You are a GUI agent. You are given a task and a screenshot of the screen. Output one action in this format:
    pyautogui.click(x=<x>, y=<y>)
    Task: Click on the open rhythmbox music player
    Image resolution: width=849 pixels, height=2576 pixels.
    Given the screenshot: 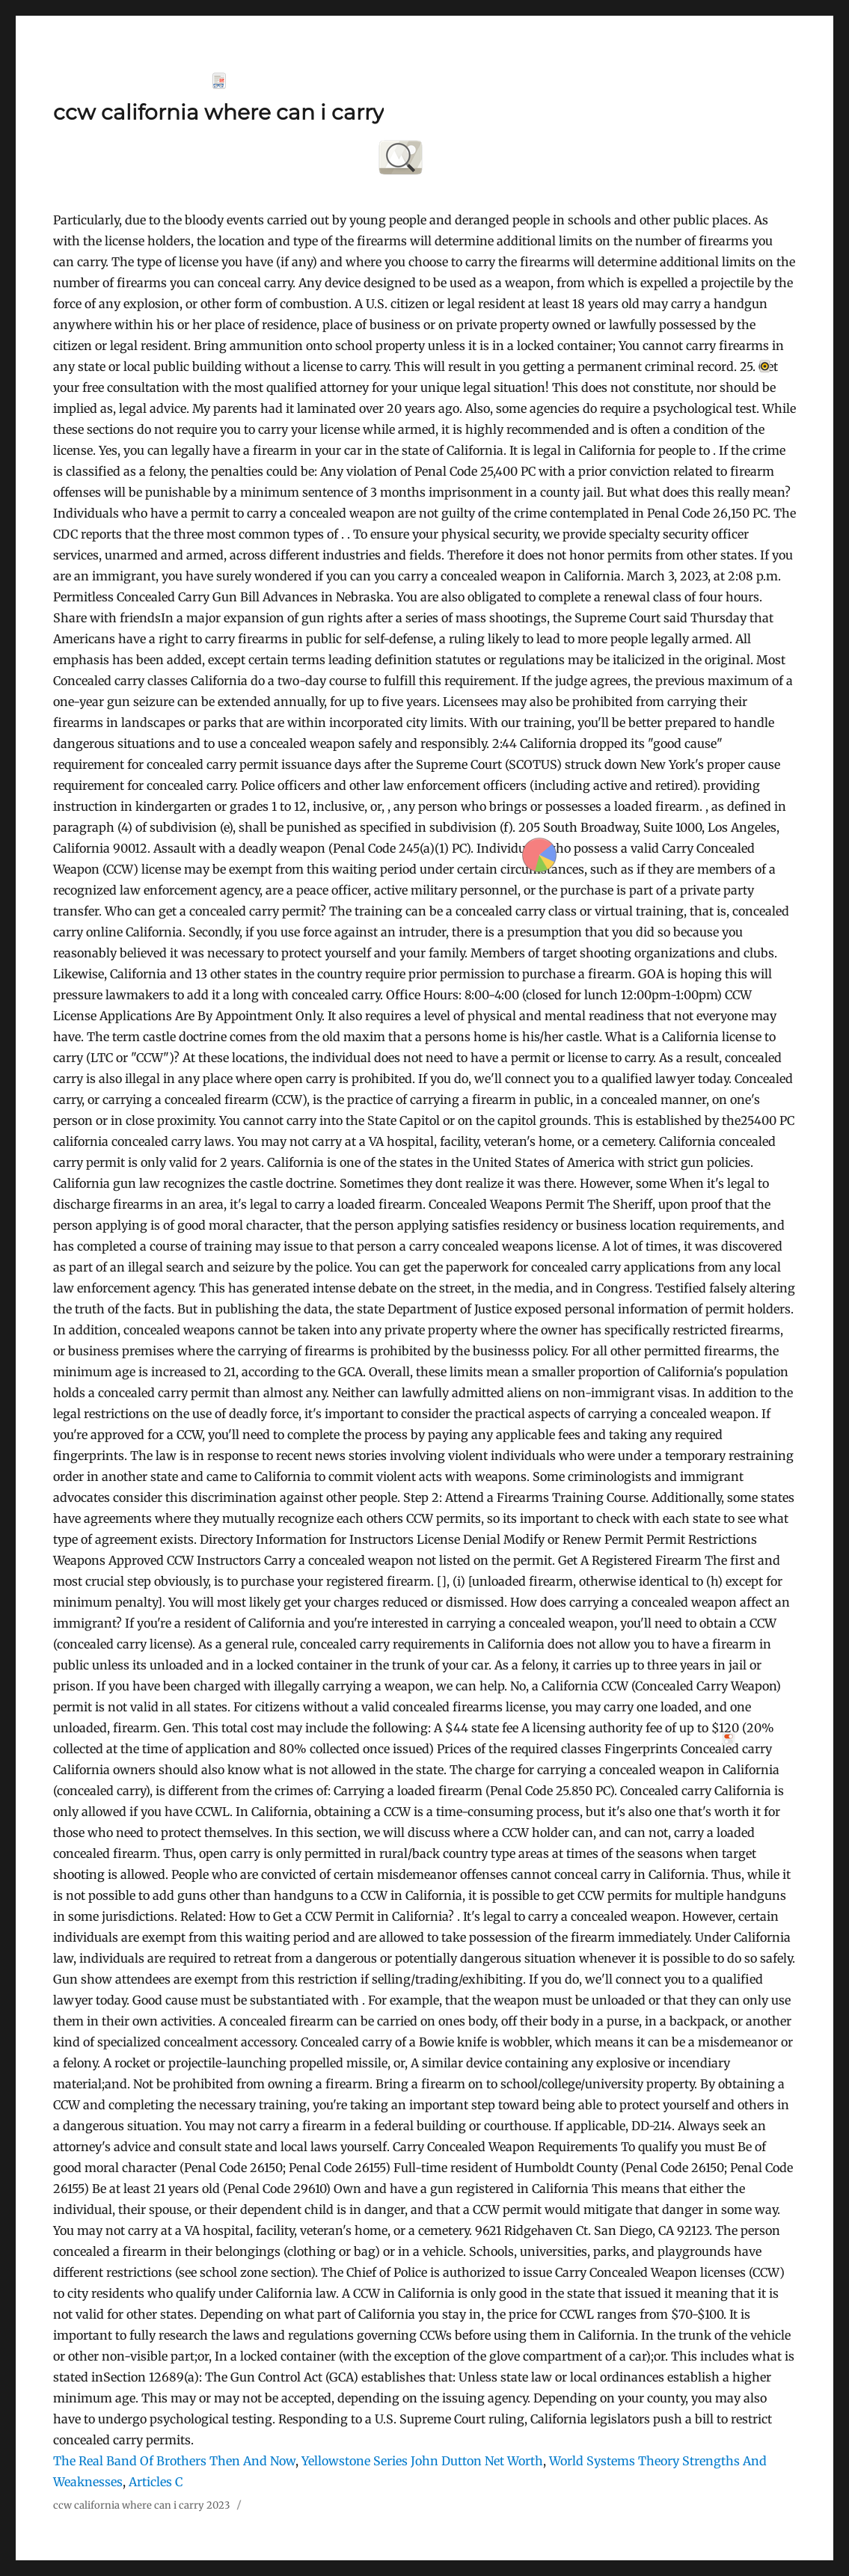 What is the action you would take?
    pyautogui.click(x=764, y=366)
    